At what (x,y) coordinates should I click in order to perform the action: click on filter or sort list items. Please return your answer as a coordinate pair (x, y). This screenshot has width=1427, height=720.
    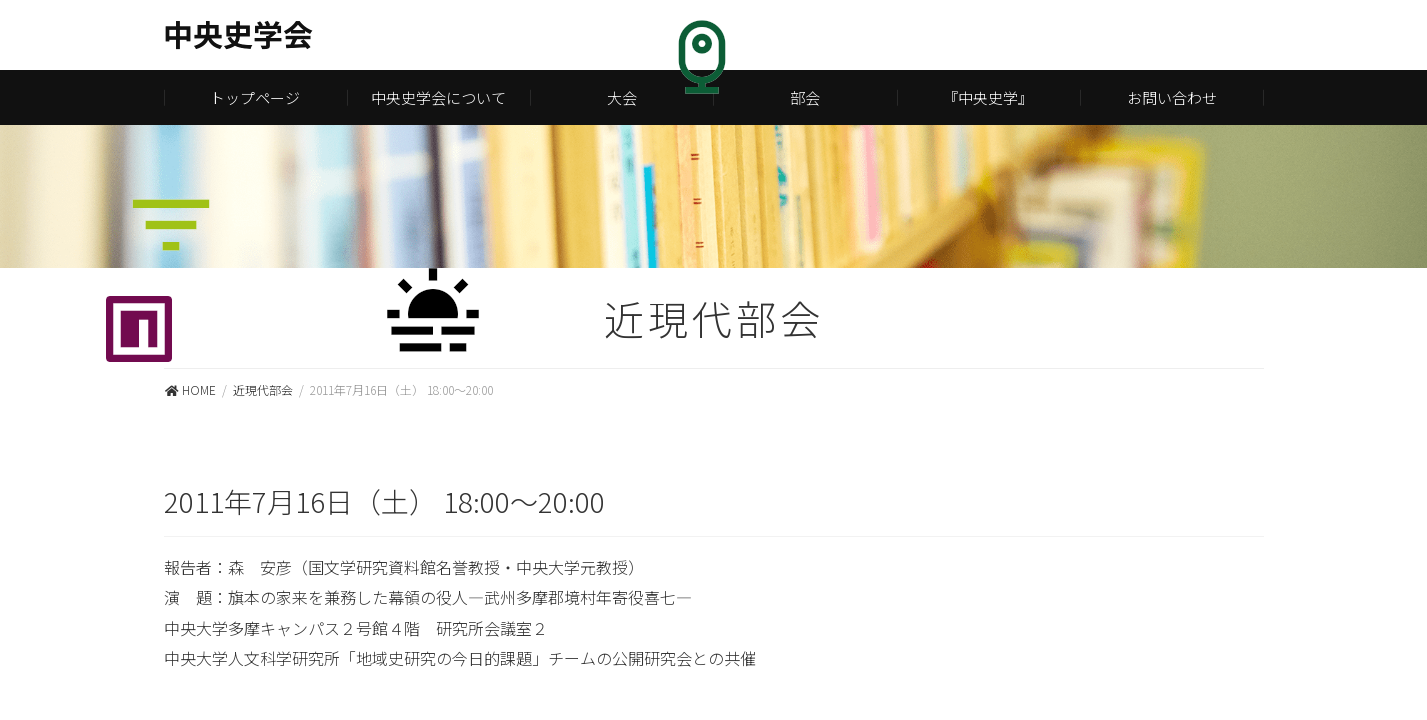
    Looking at the image, I should click on (171, 225).